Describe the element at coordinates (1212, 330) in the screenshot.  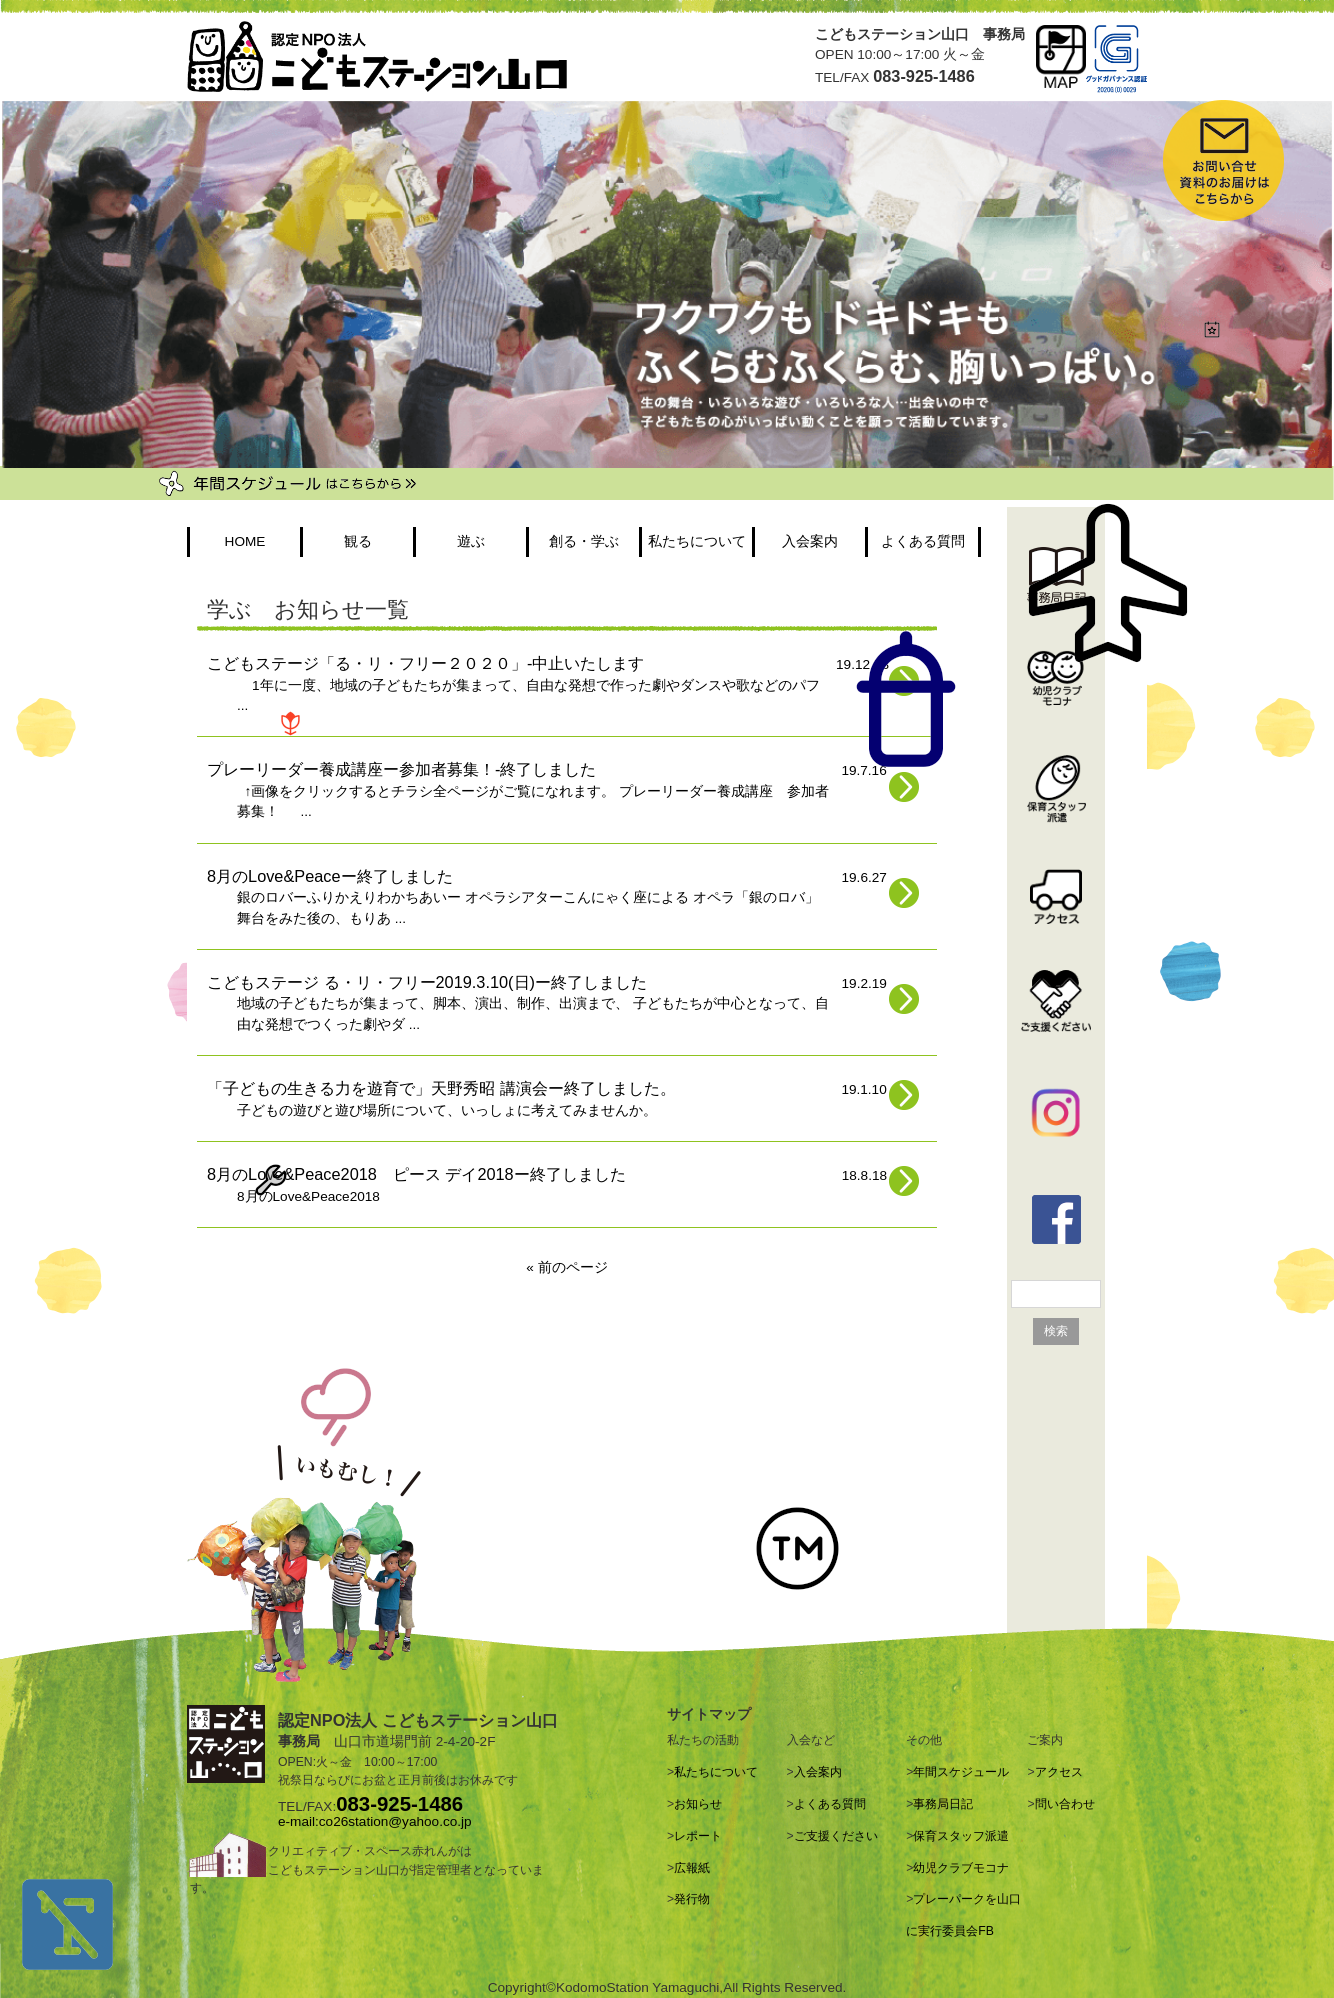
I see `view favorite or starred events` at that location.